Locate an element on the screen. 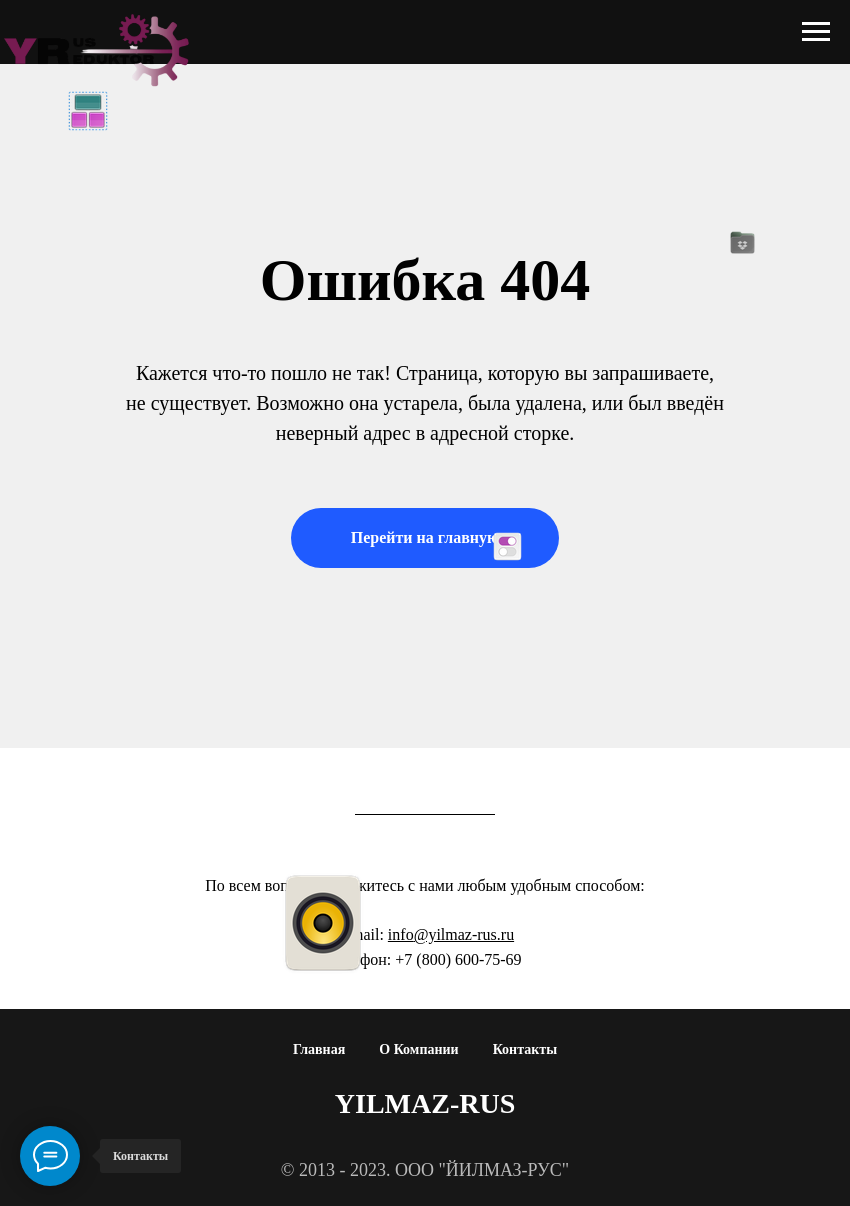  open system tweaks or customization settings is located at coordinates (507, 546).